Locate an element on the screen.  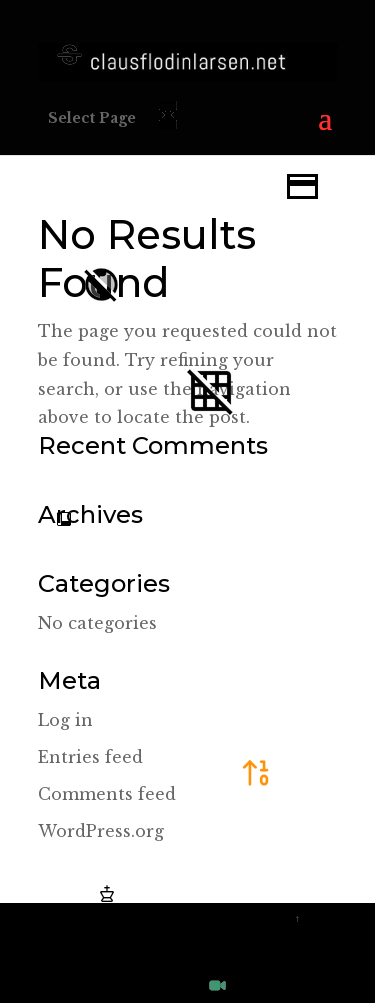
sort numerically in descending order (high to low) is located at coordinates (257, 773).